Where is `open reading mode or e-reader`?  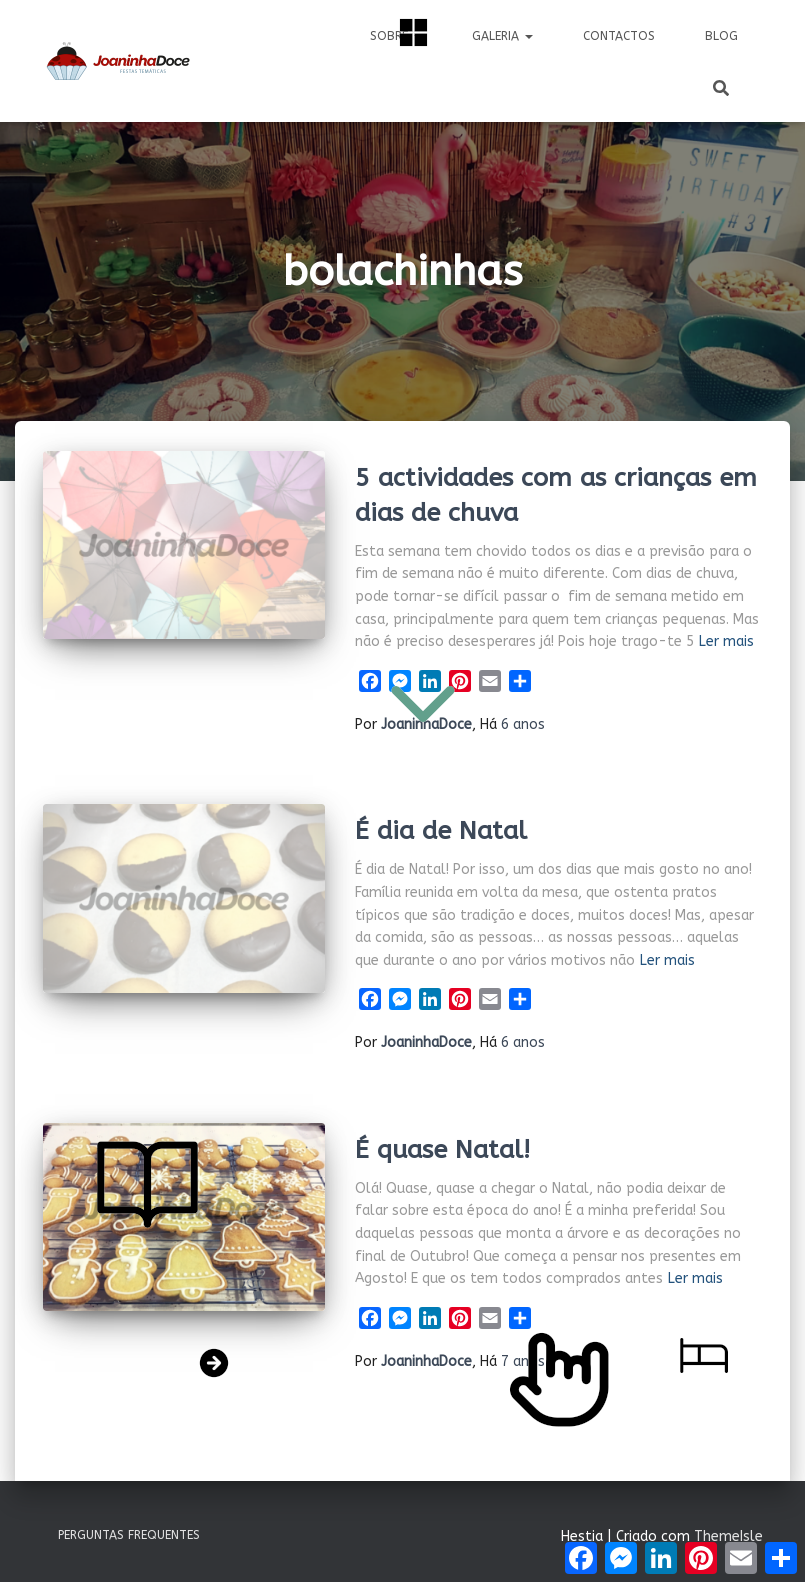
open reading mode or e-reader is located at coordinates (147, 1177).